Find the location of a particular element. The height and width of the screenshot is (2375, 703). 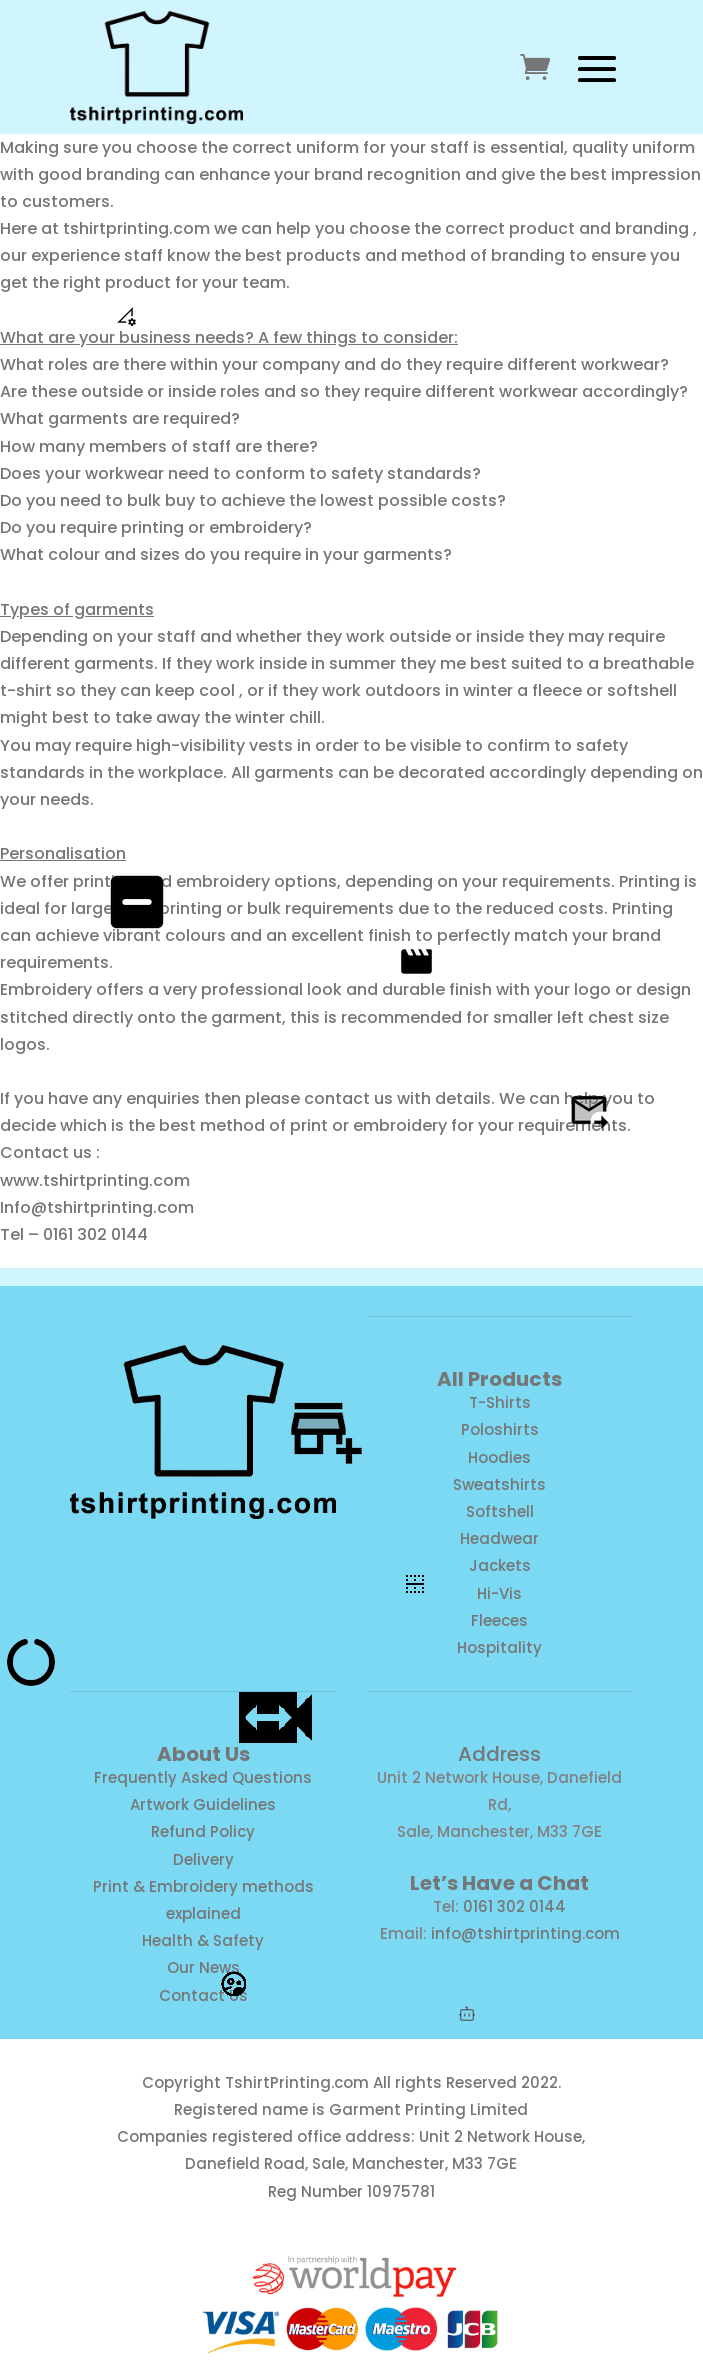

access video or movie content is located at coordinates (416, 961).